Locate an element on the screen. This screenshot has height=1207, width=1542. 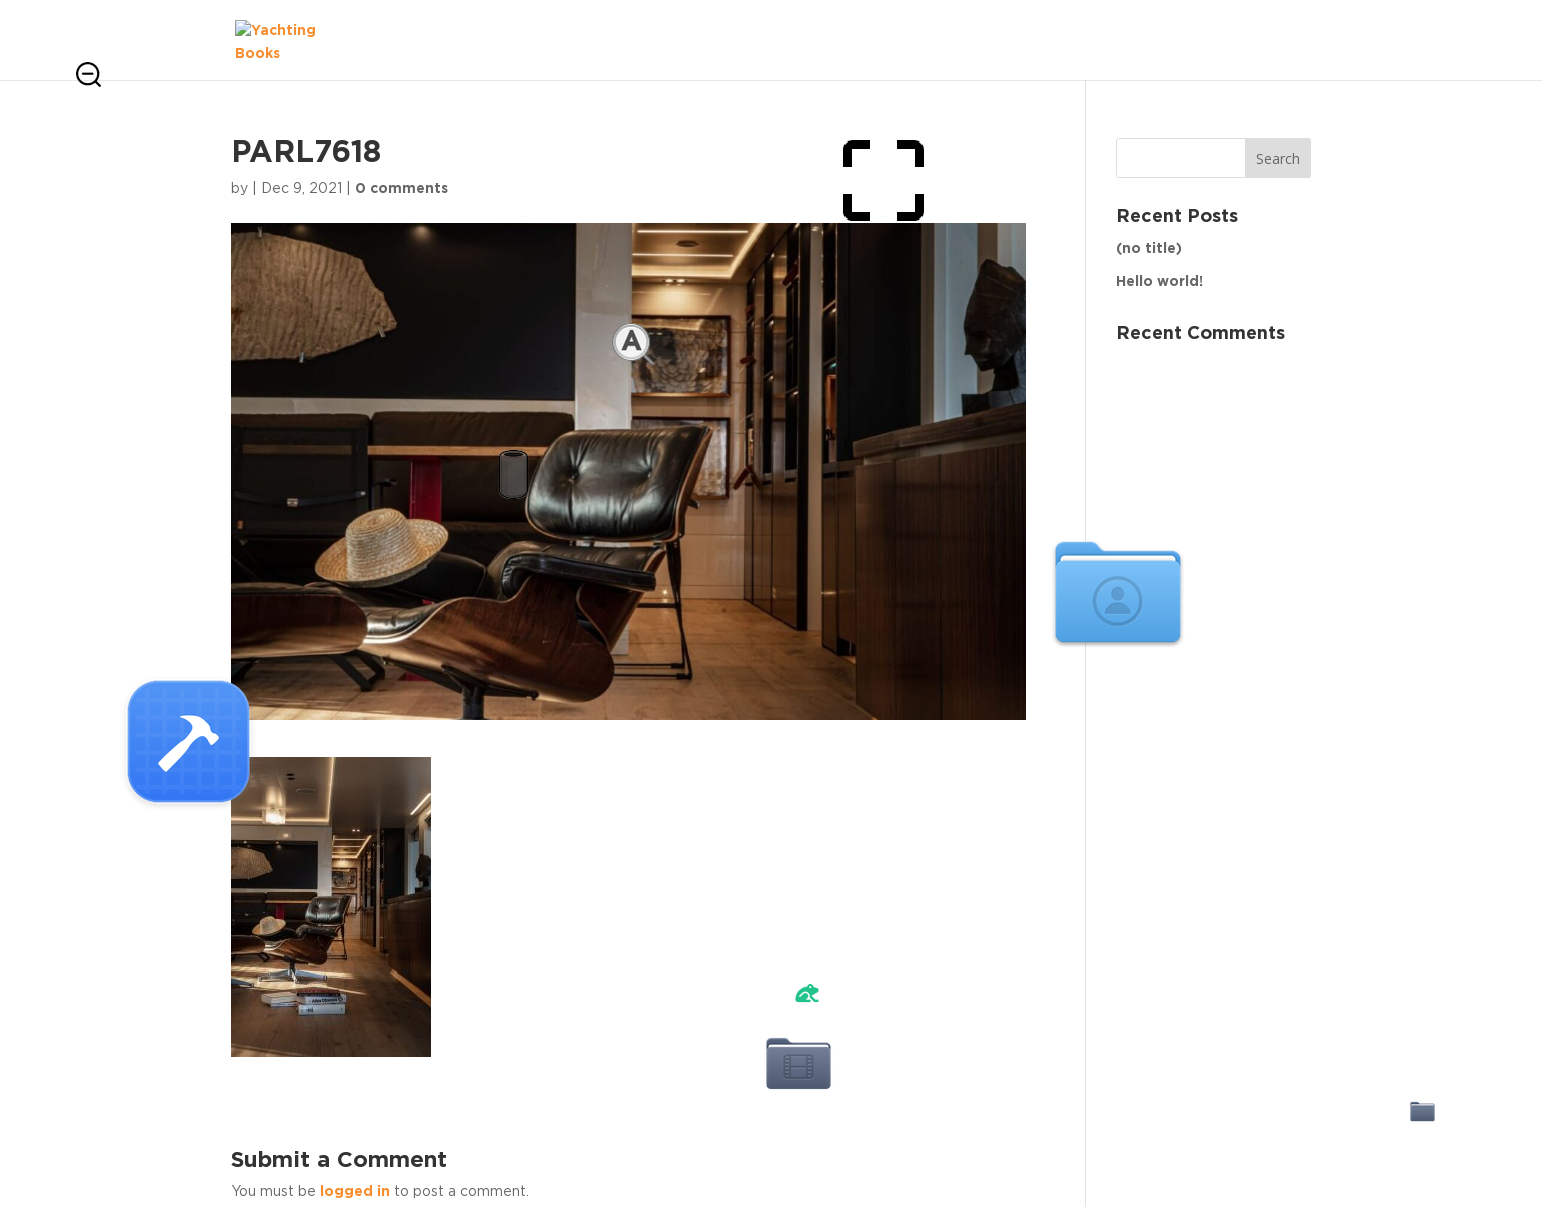
open developer tools or IDE is located at coordinates (188, 741).